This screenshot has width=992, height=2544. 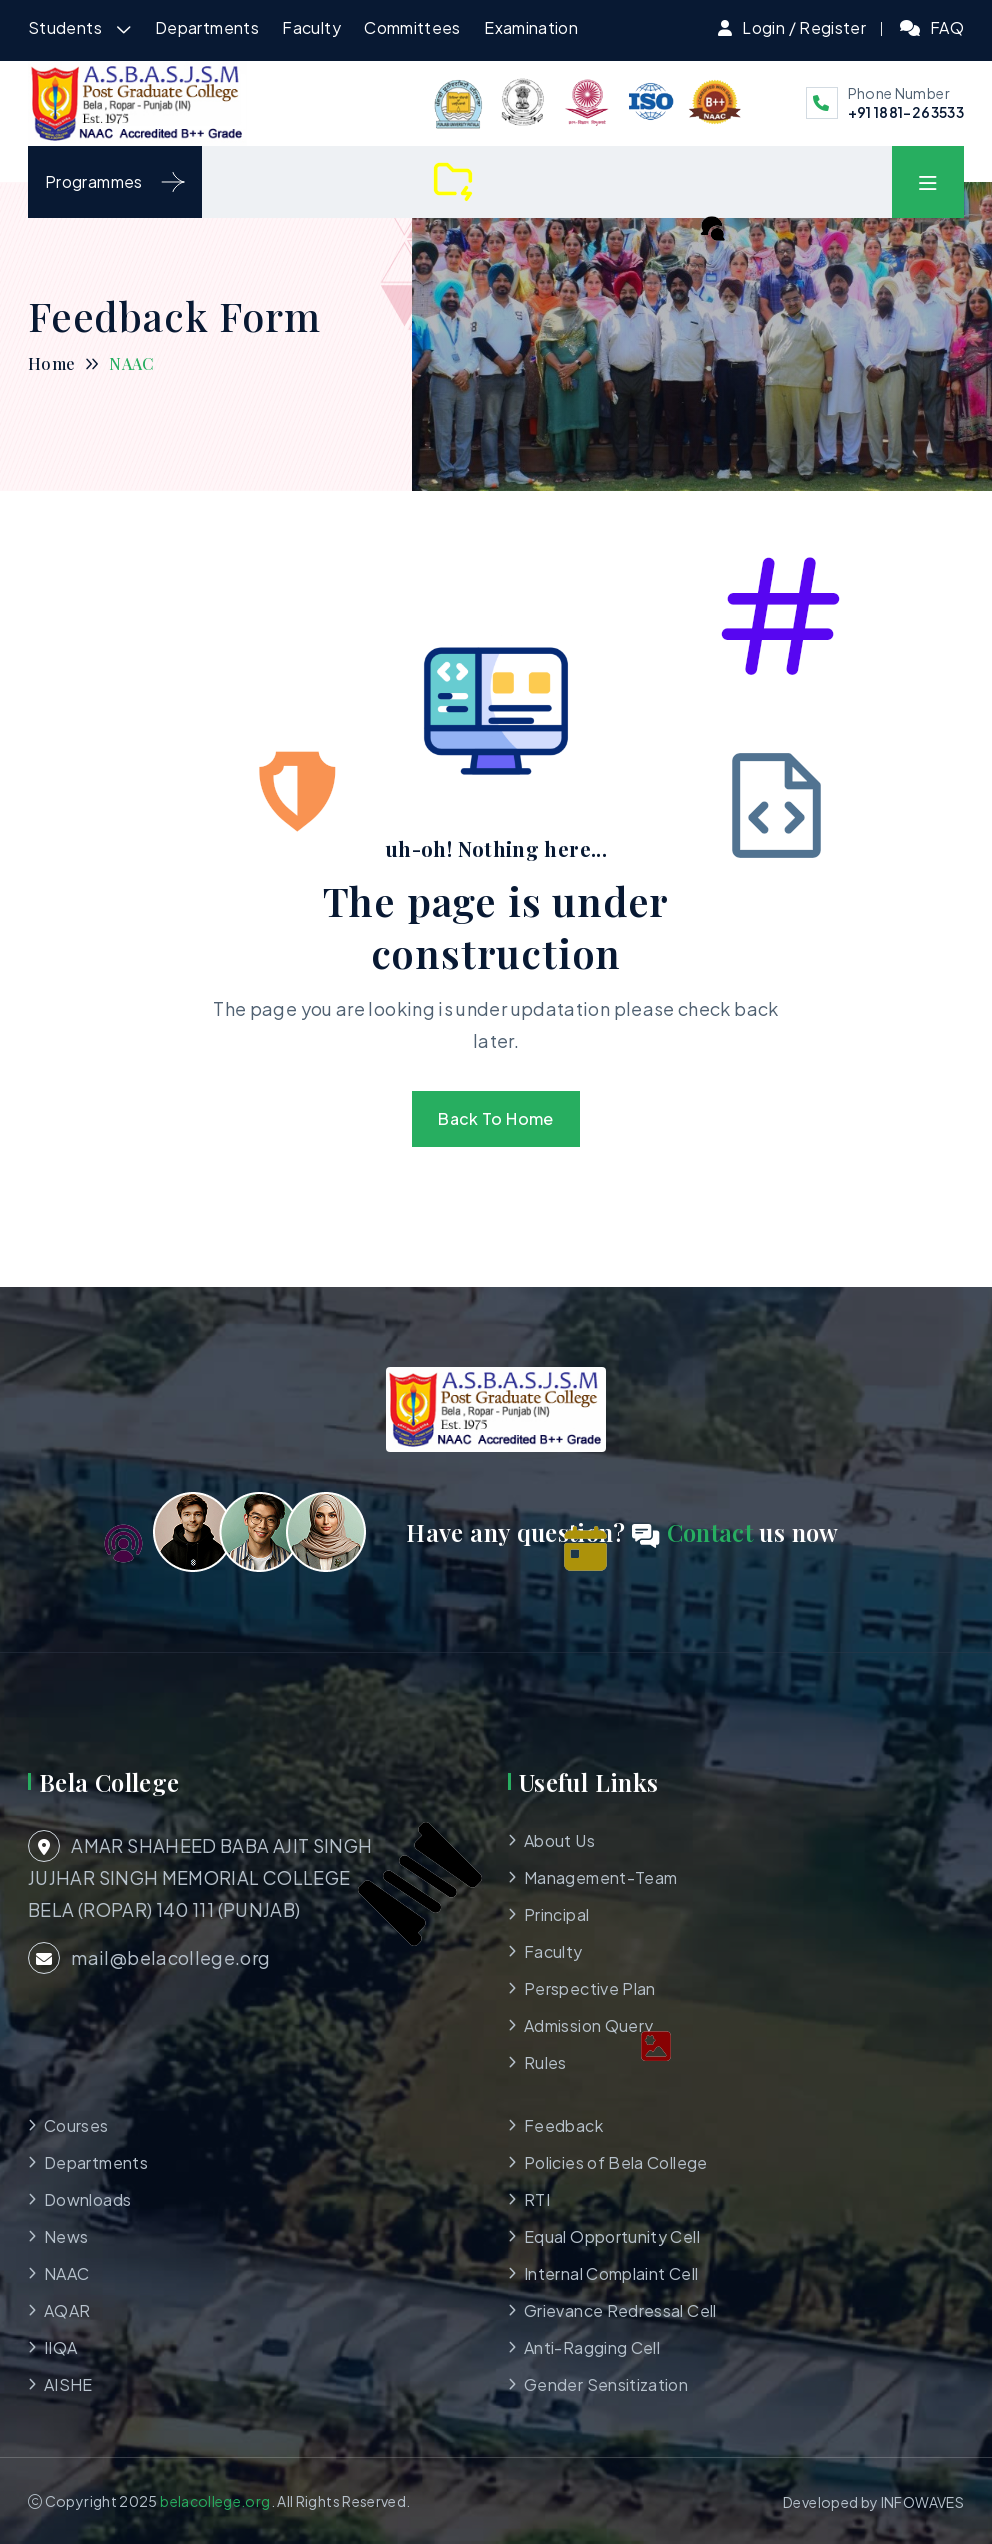 I want to click on join a stage channel for live audio broadcasts, so click(x=123, y=1543).